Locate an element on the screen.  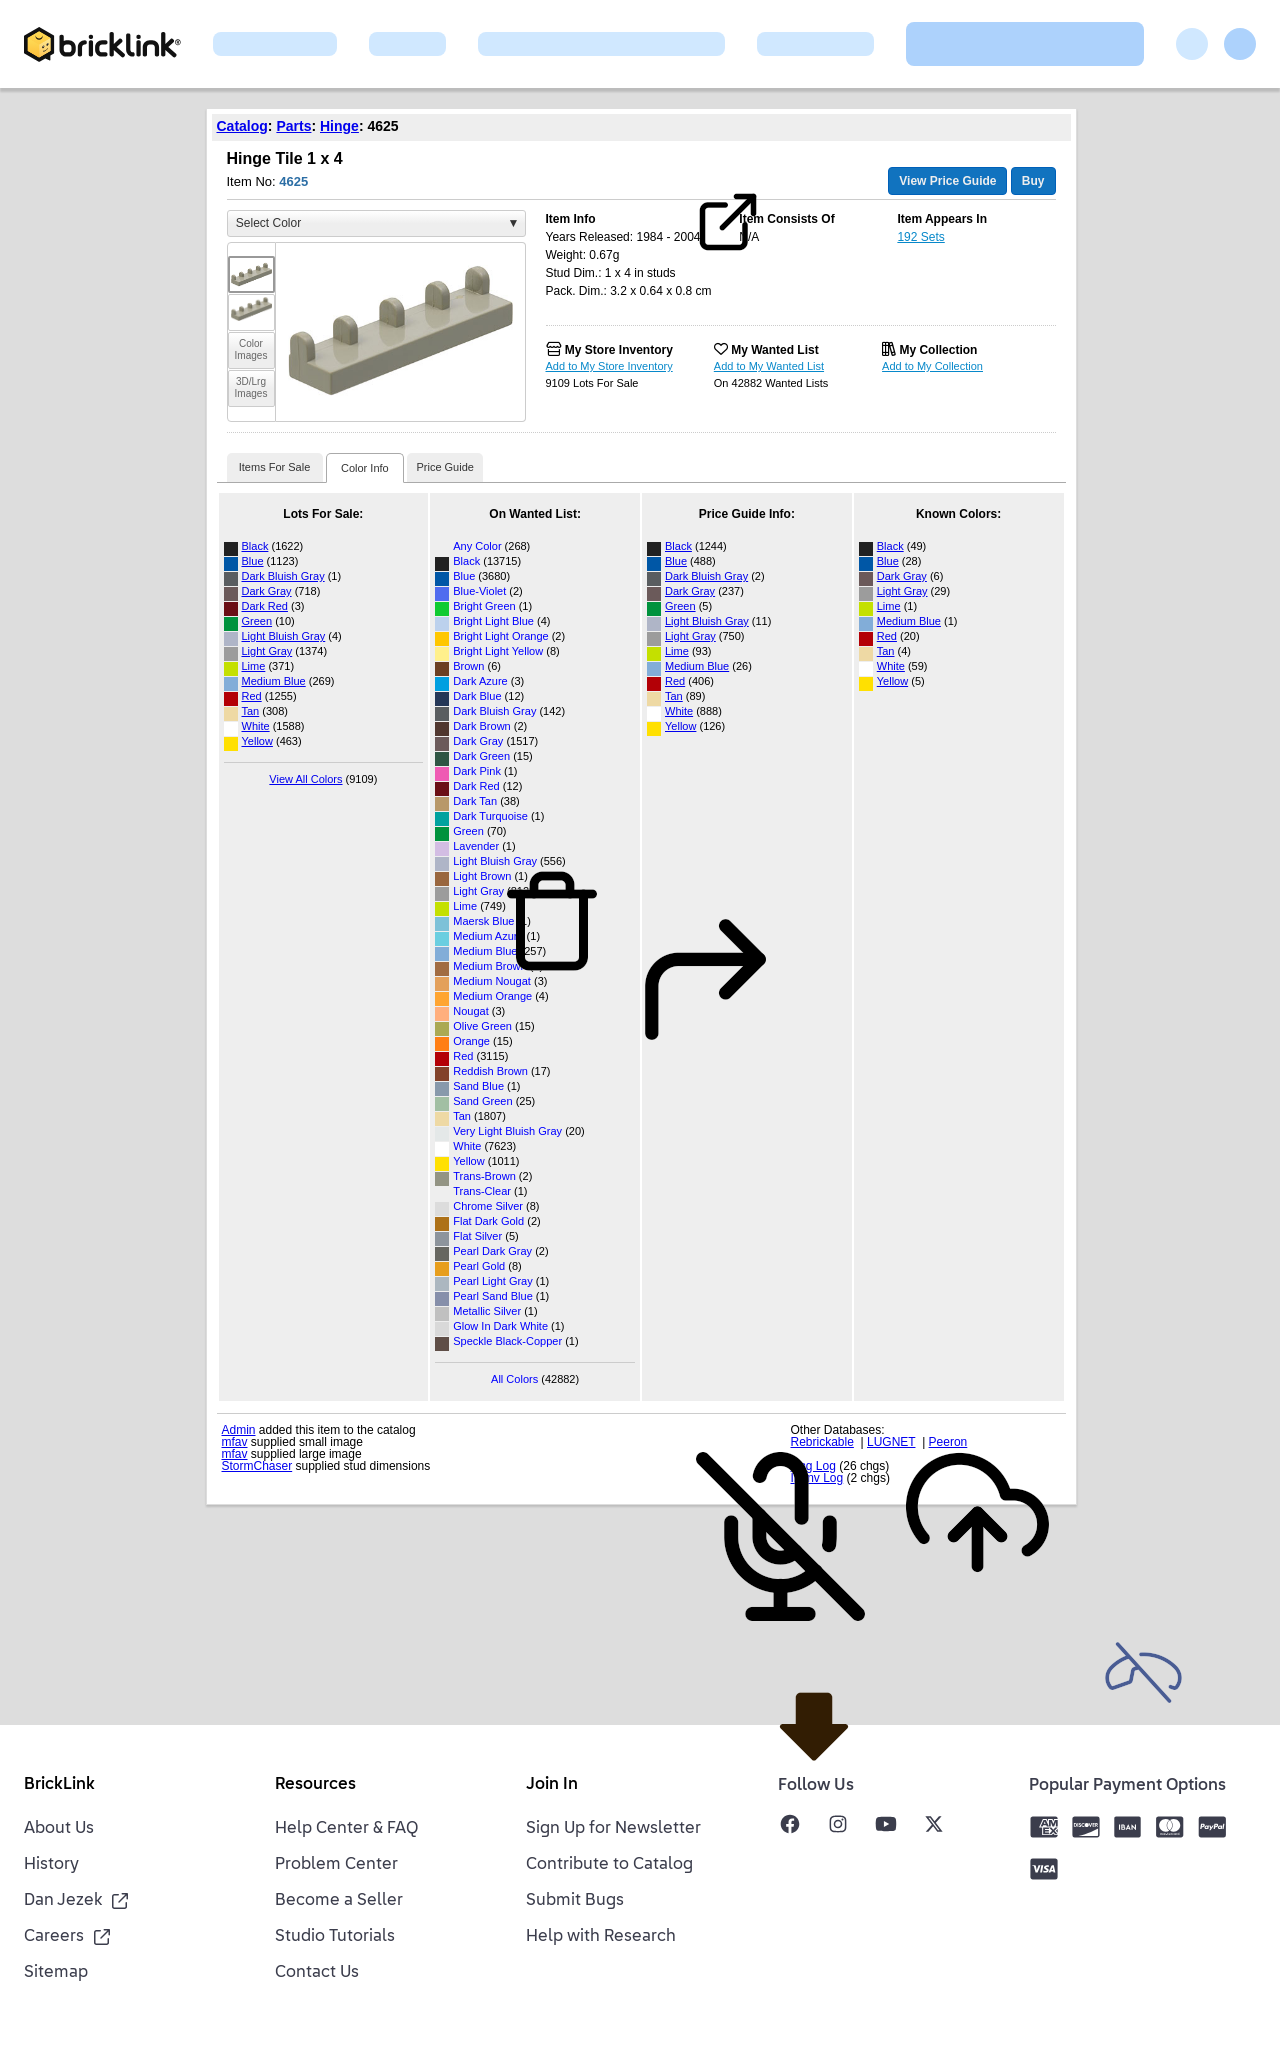
download a file or content is located at coordinates (814, 1724).